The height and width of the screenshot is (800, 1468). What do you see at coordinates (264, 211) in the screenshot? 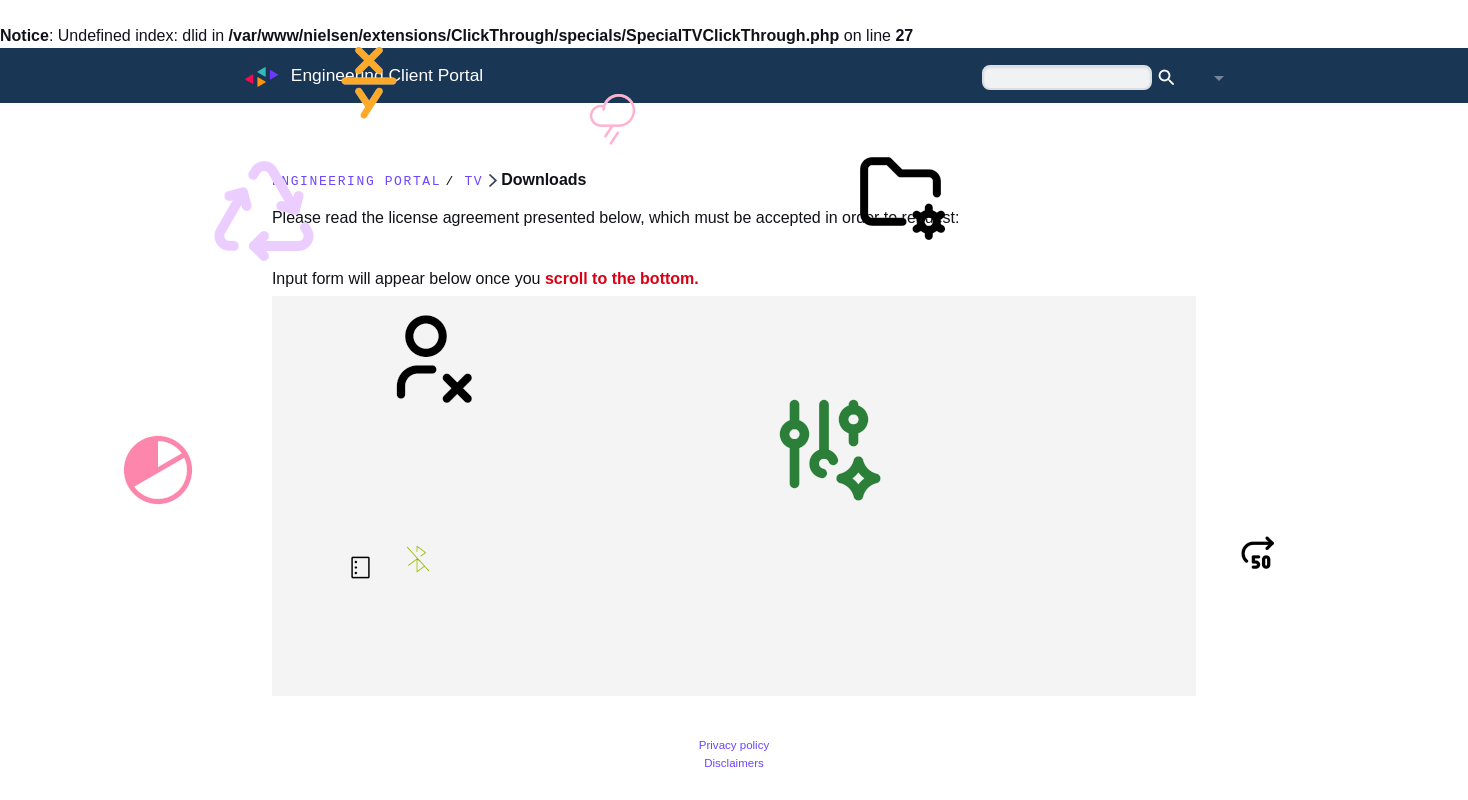
I see `recycle or move item to recycling bin` at bounding box center [264, 211].